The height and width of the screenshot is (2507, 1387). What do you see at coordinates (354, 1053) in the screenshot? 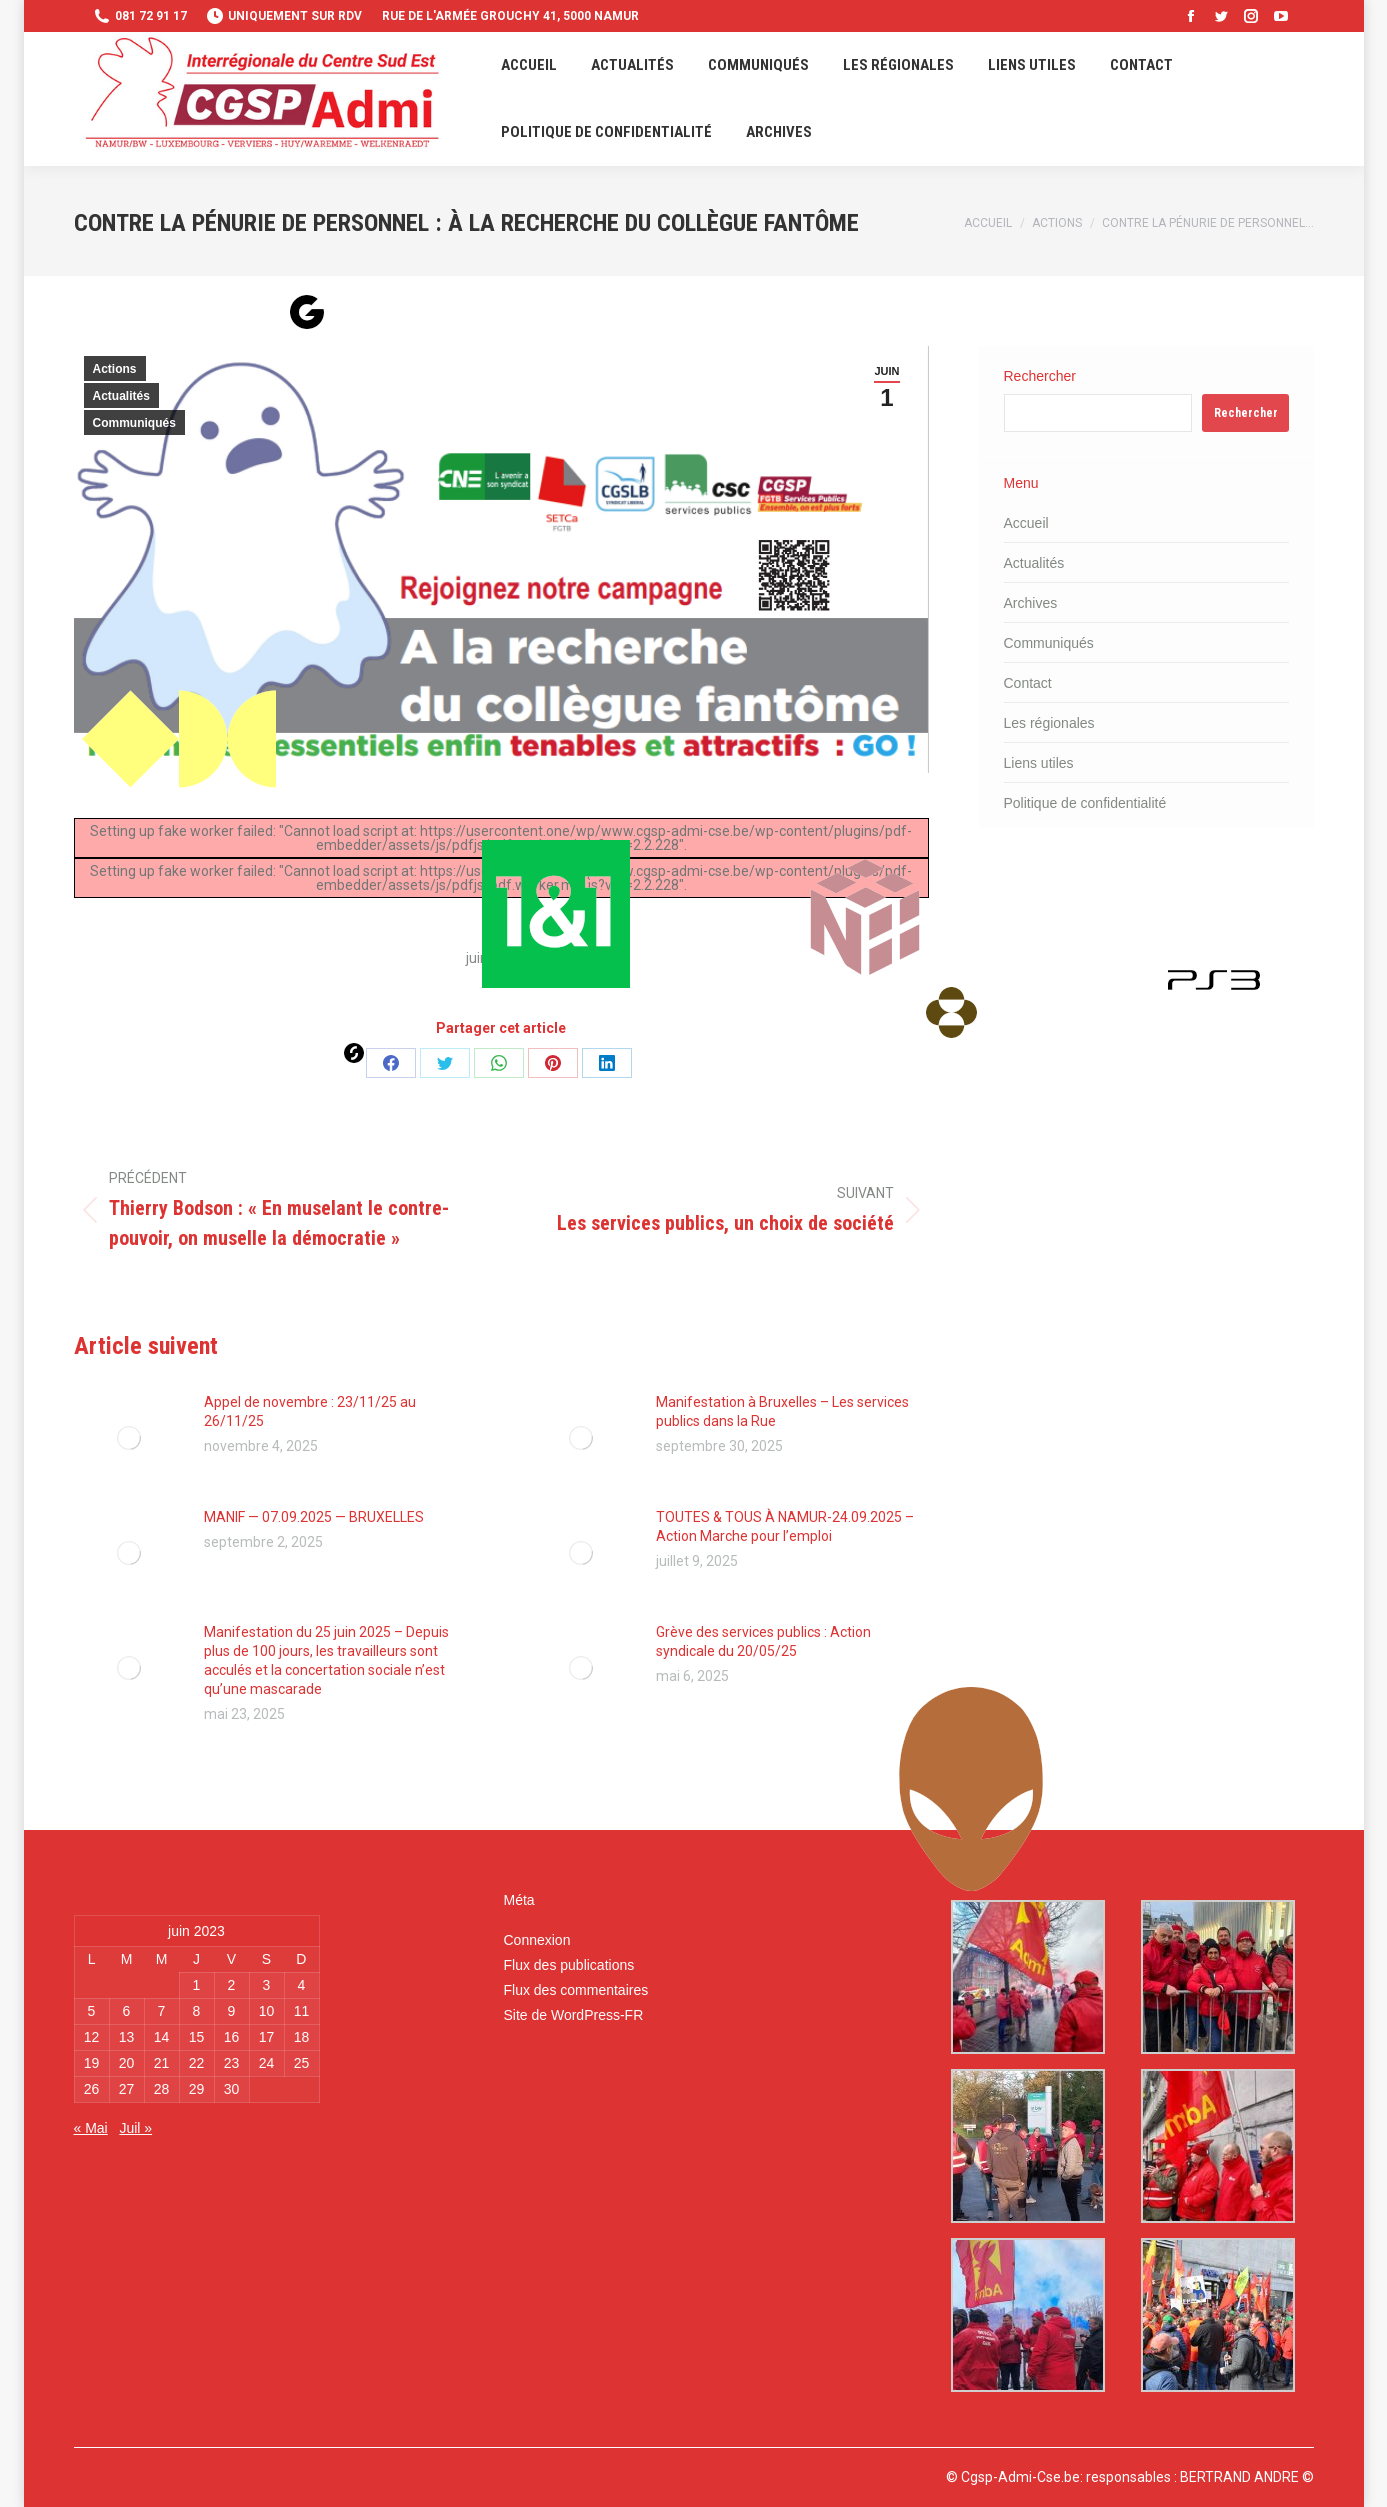
I see `open the Starling Bank app` at bounding box center [354, 1053].